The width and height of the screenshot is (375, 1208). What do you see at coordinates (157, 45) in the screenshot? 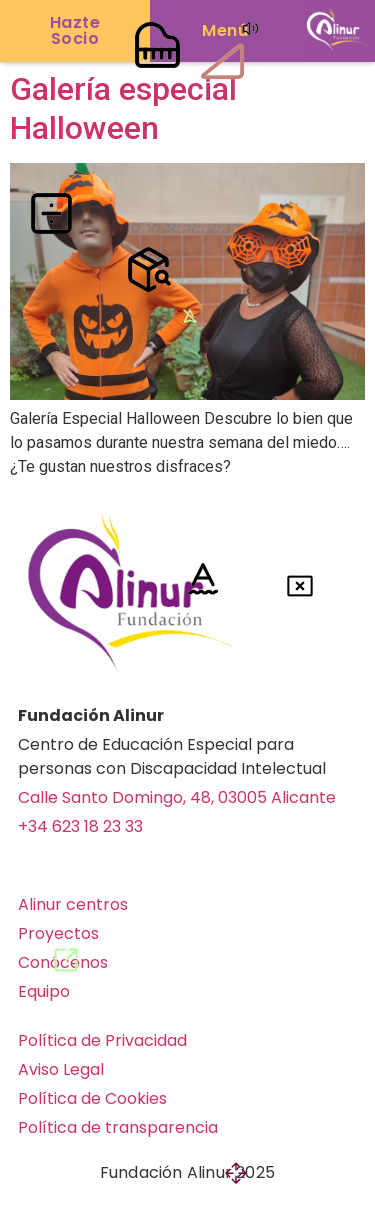
I see `access piano or keyboard instrument` at bounding box center [157, 45].